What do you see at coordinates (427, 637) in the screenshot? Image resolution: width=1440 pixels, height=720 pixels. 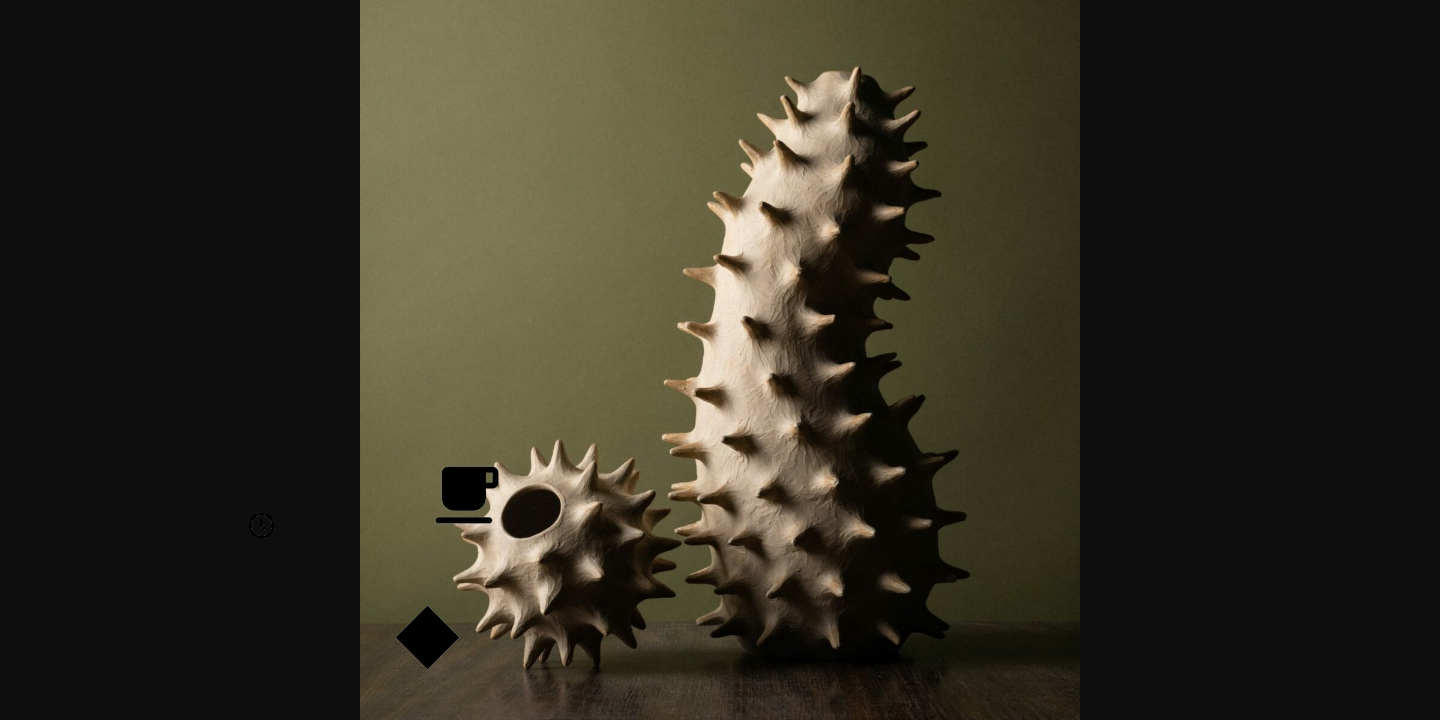 I see `set a log breakpoint in code` at bounding box center [427, 637].